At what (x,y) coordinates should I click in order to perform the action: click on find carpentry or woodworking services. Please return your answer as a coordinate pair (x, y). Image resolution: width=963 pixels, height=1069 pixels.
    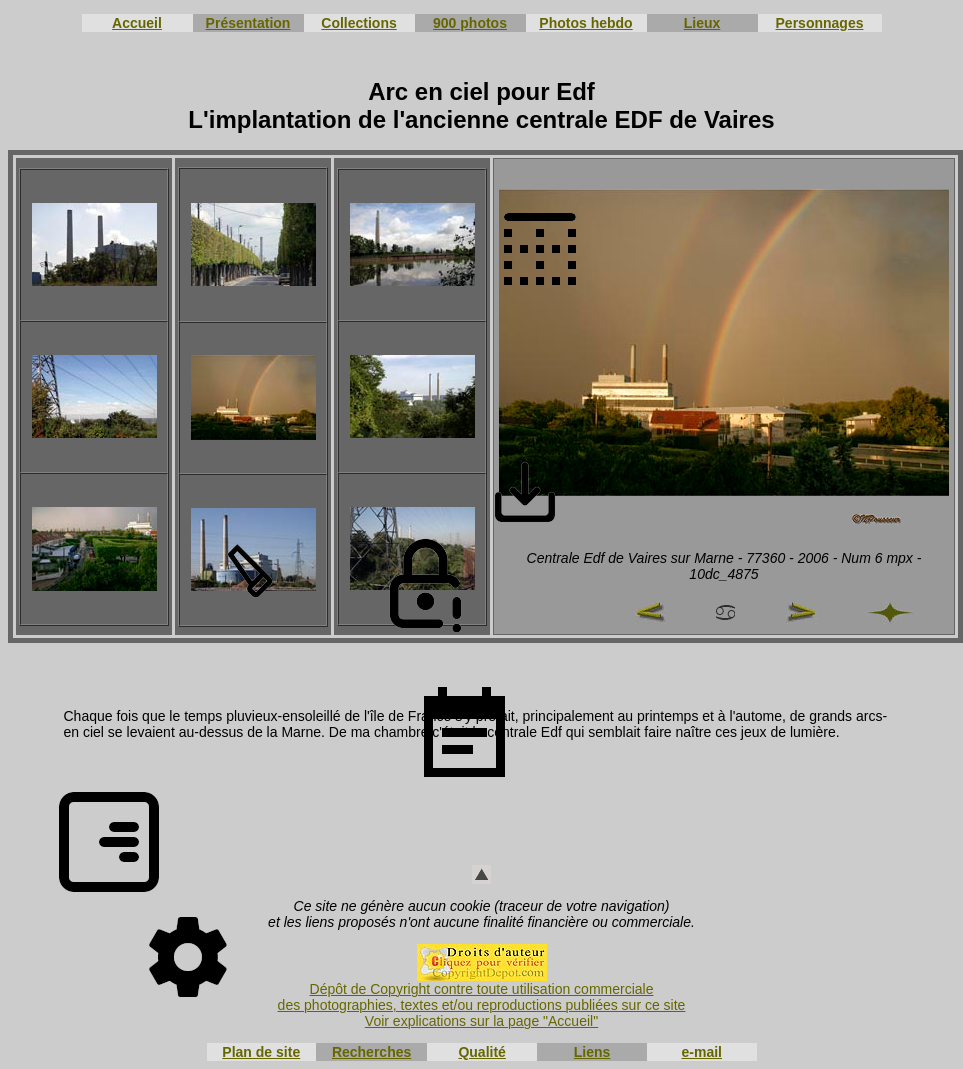
    Looking at the image, I should click on (250, 571).